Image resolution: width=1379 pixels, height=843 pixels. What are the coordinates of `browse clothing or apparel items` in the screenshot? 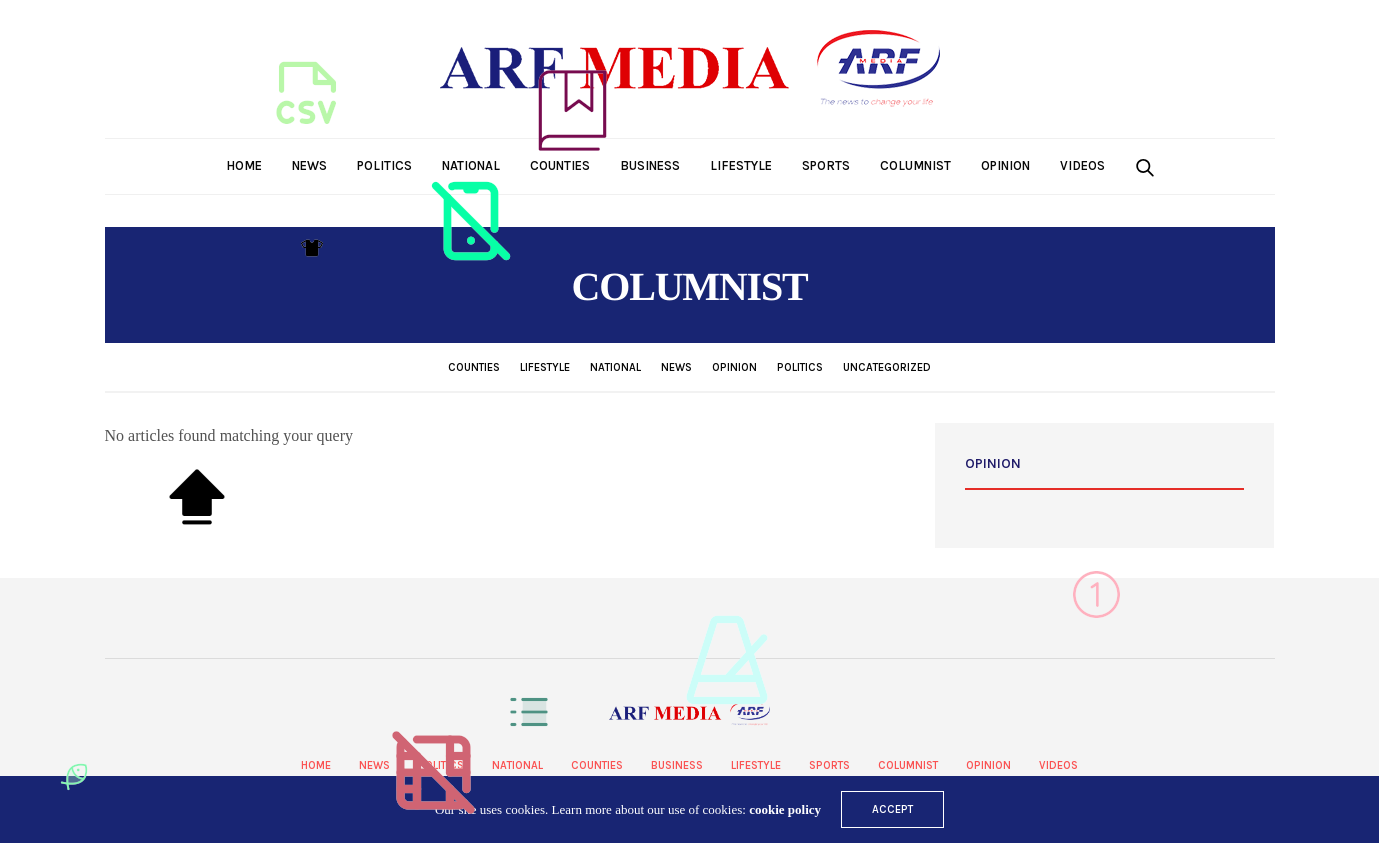 It's located at (312, 248).